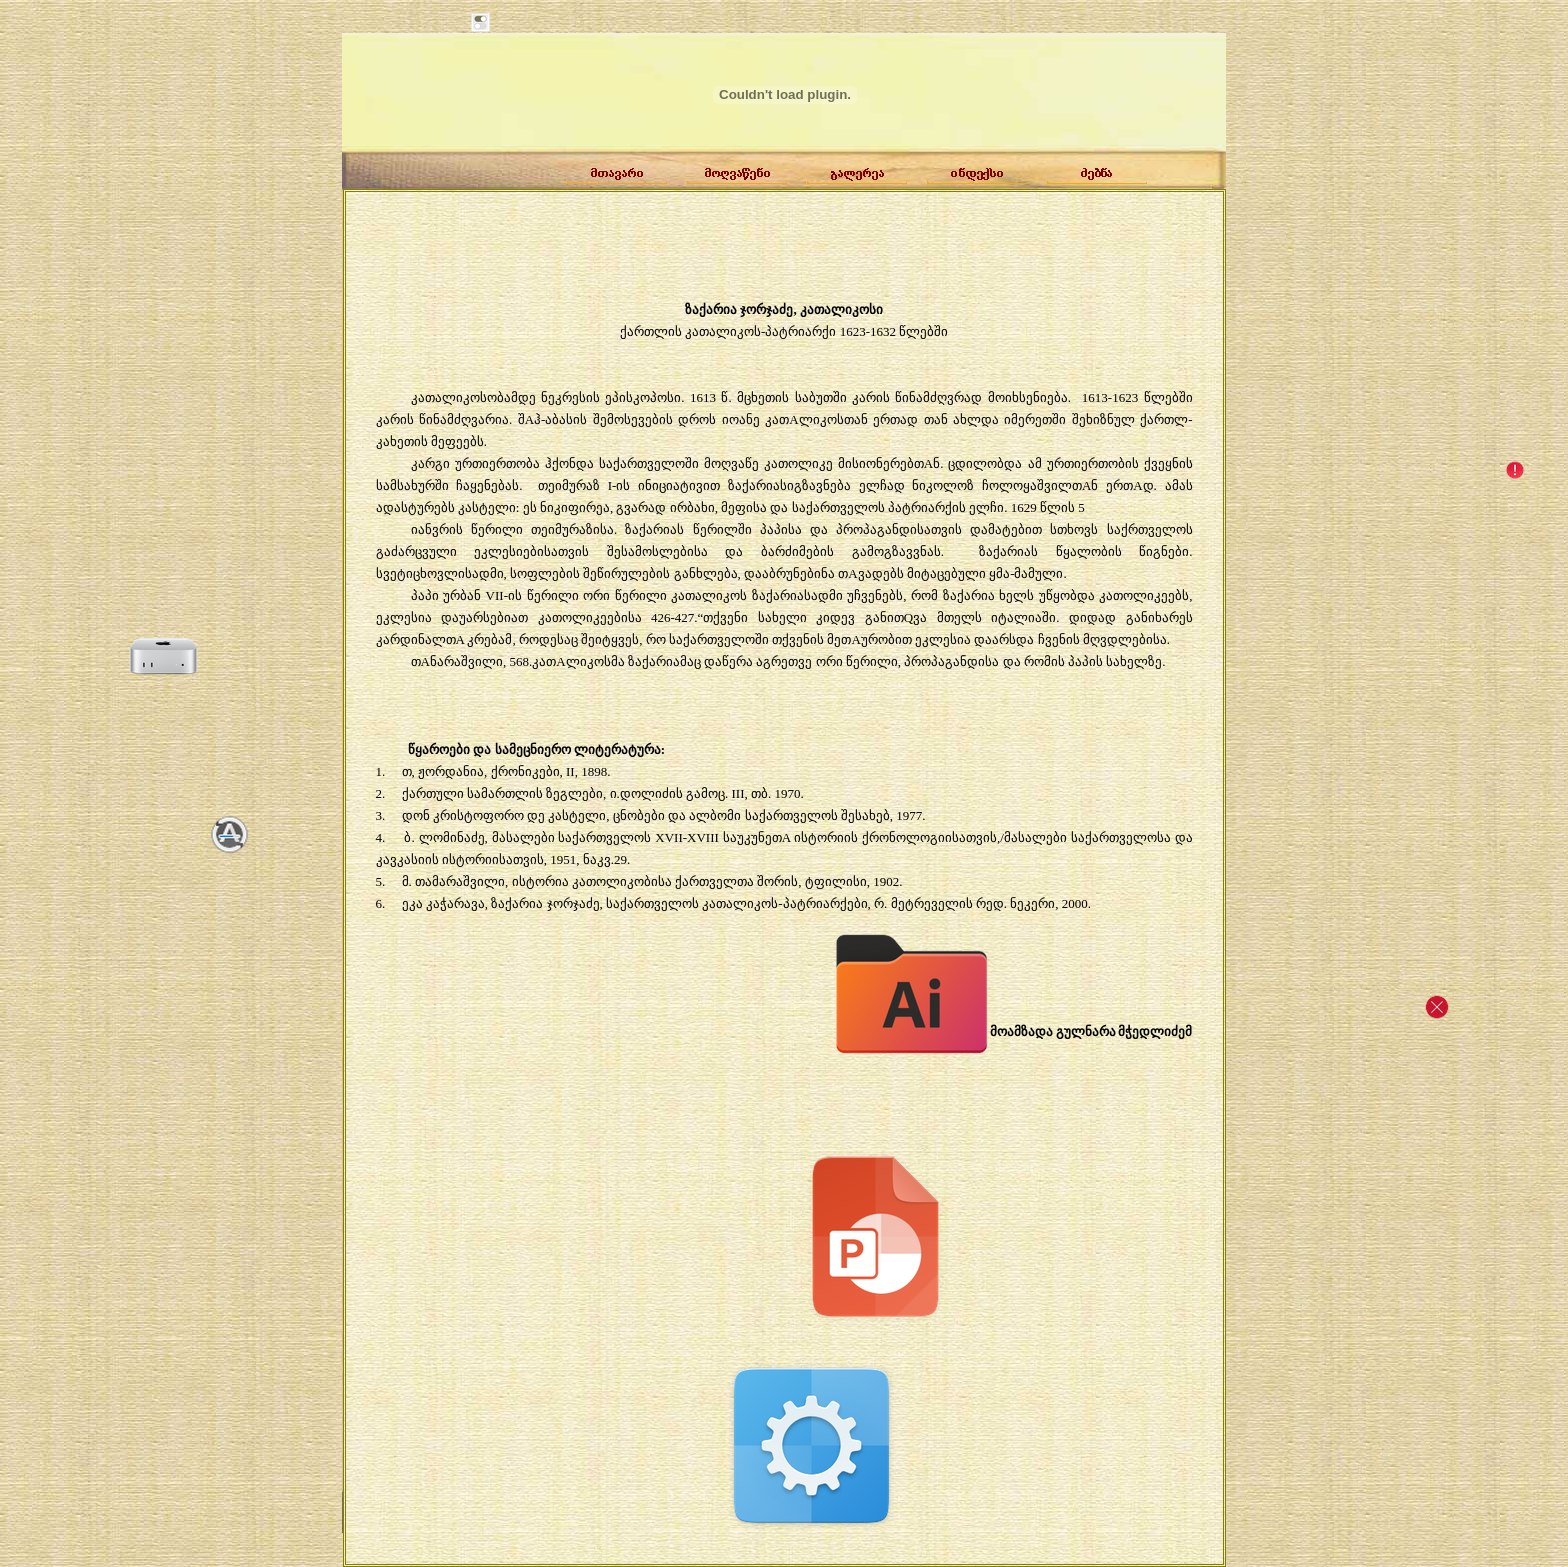 Image resolution: width=1568 pixels, height=1567 pixels. I want to click on windows installer package file, so click(811, 1445).